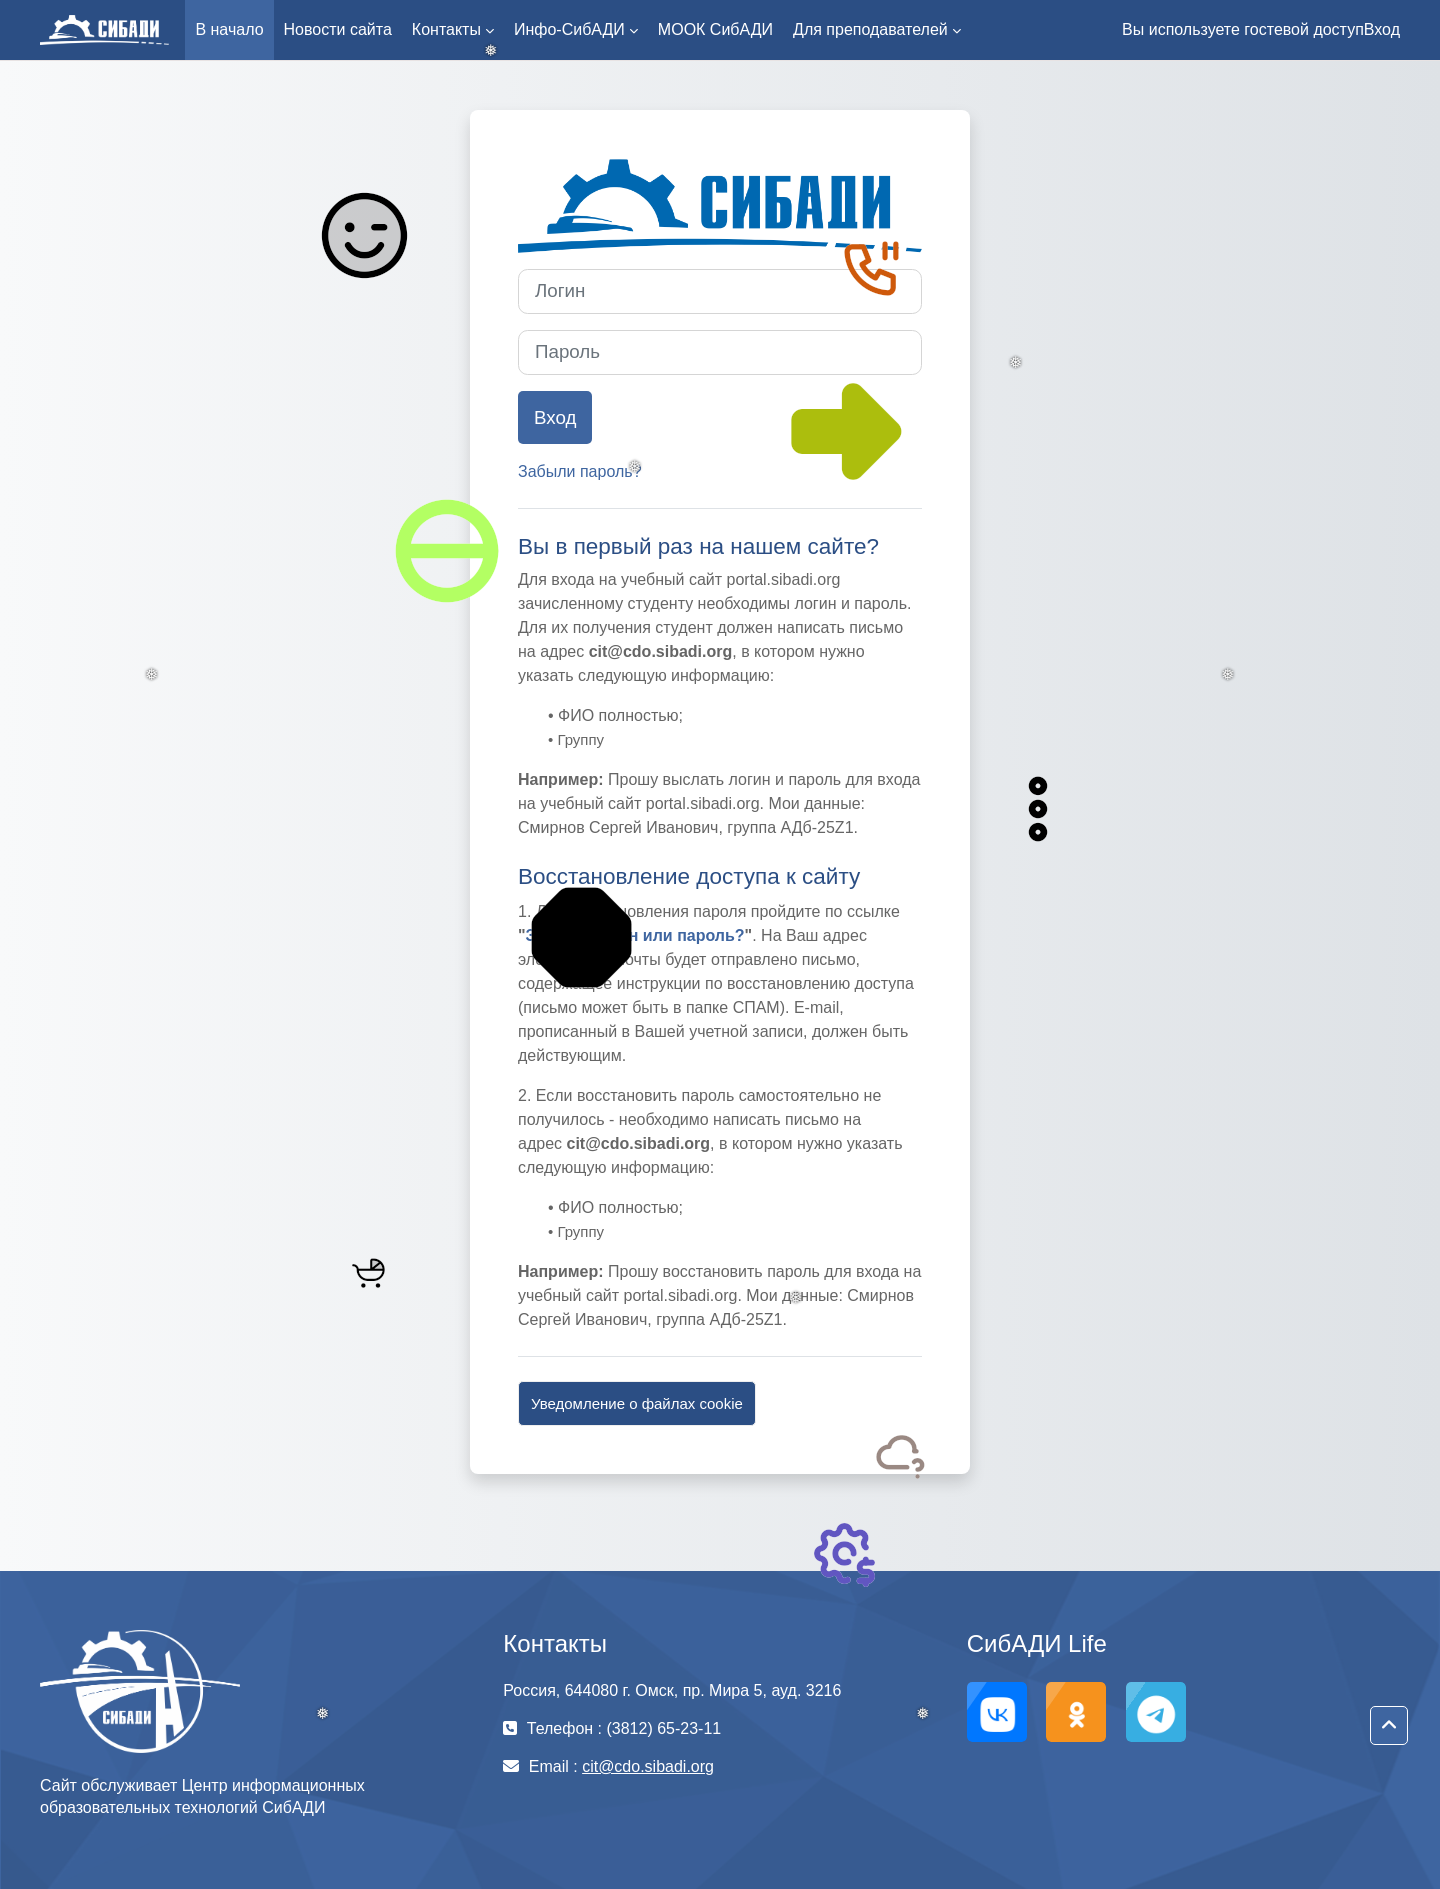 This screenshot has width=1440, height=1889. What do you see at coordinates (901, 1453) in the screenshot?
I see `cloud storage help or support` at bounding box center [901, 1453].